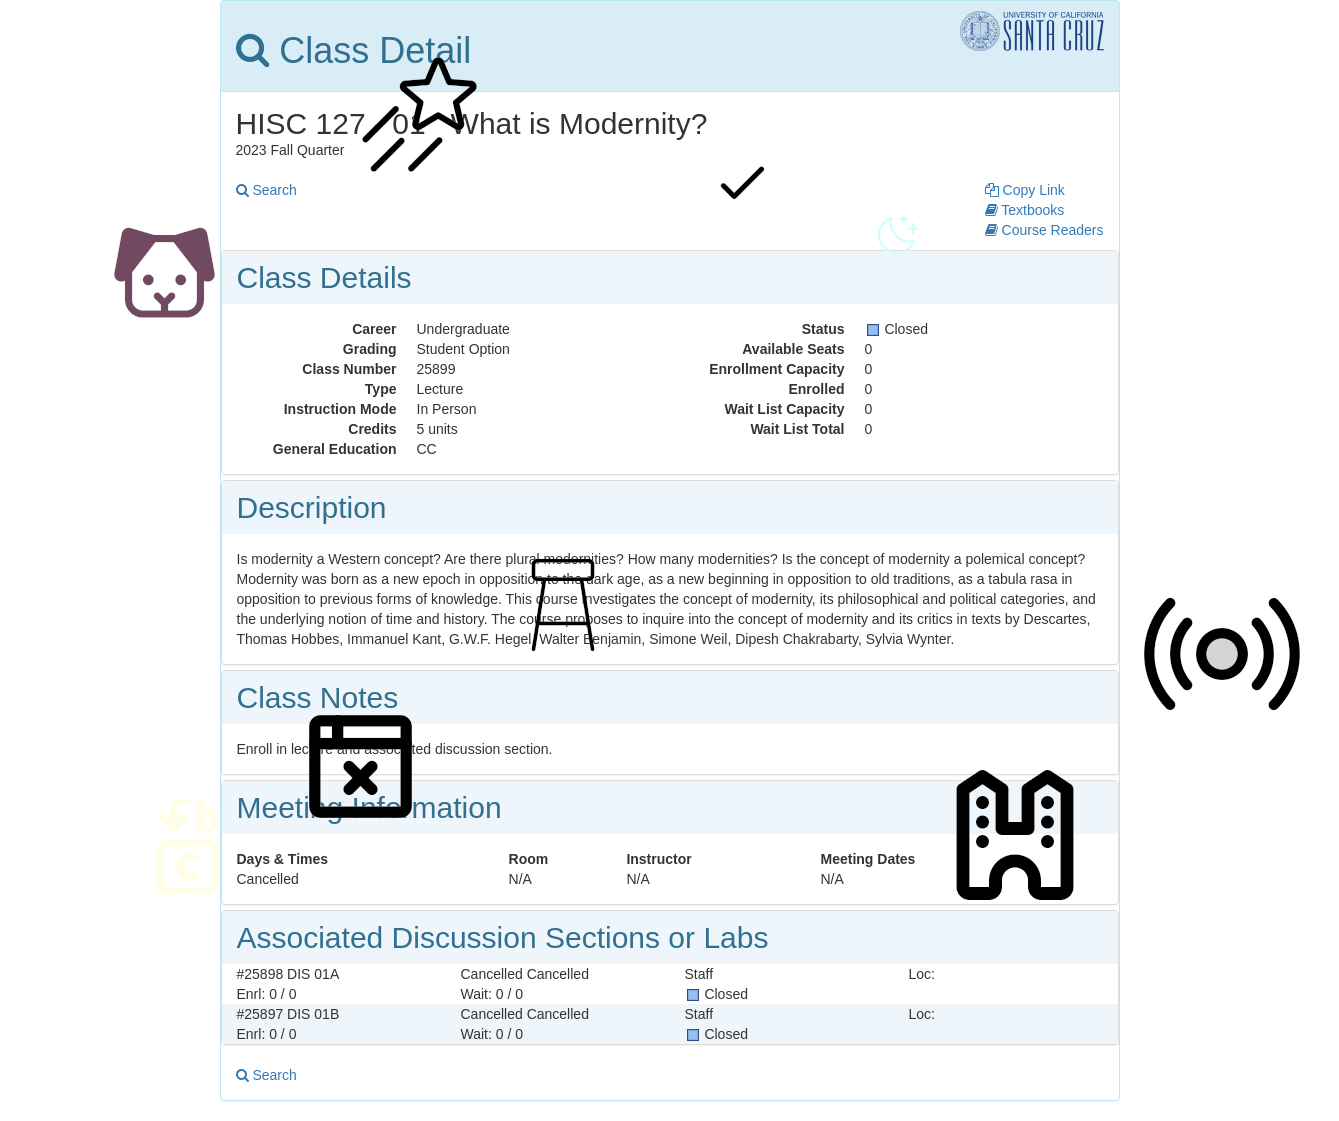  What do you see at coordinates (1222, 654) in the screenshot?
I see `start a live broadcast or stream` at bounding box center [1222, 654].